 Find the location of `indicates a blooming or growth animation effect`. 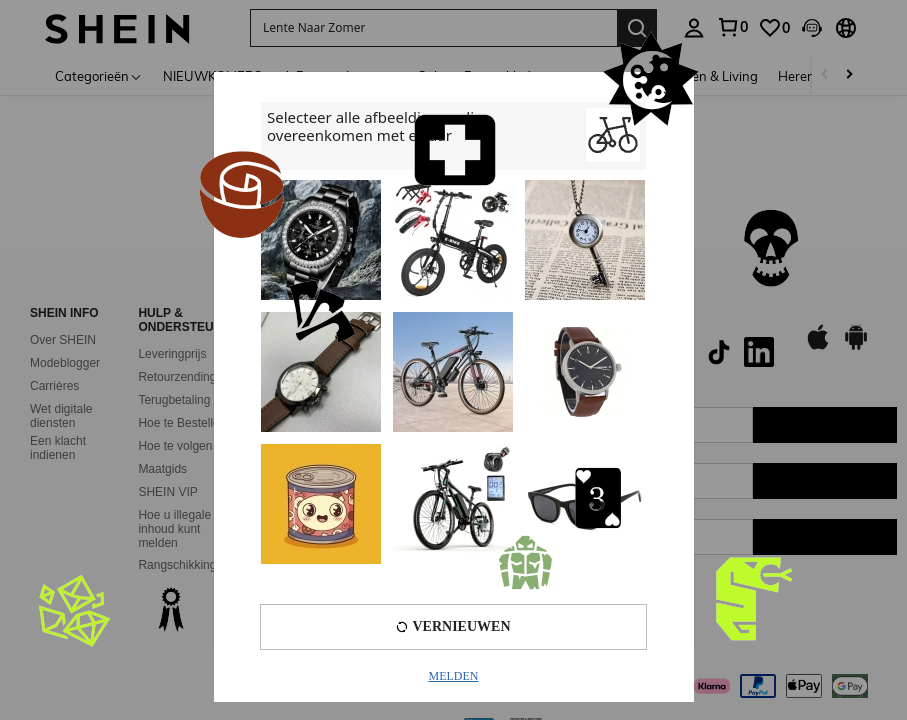

indicates a blooming or growth animation effect is located at coordinates (241, 194).